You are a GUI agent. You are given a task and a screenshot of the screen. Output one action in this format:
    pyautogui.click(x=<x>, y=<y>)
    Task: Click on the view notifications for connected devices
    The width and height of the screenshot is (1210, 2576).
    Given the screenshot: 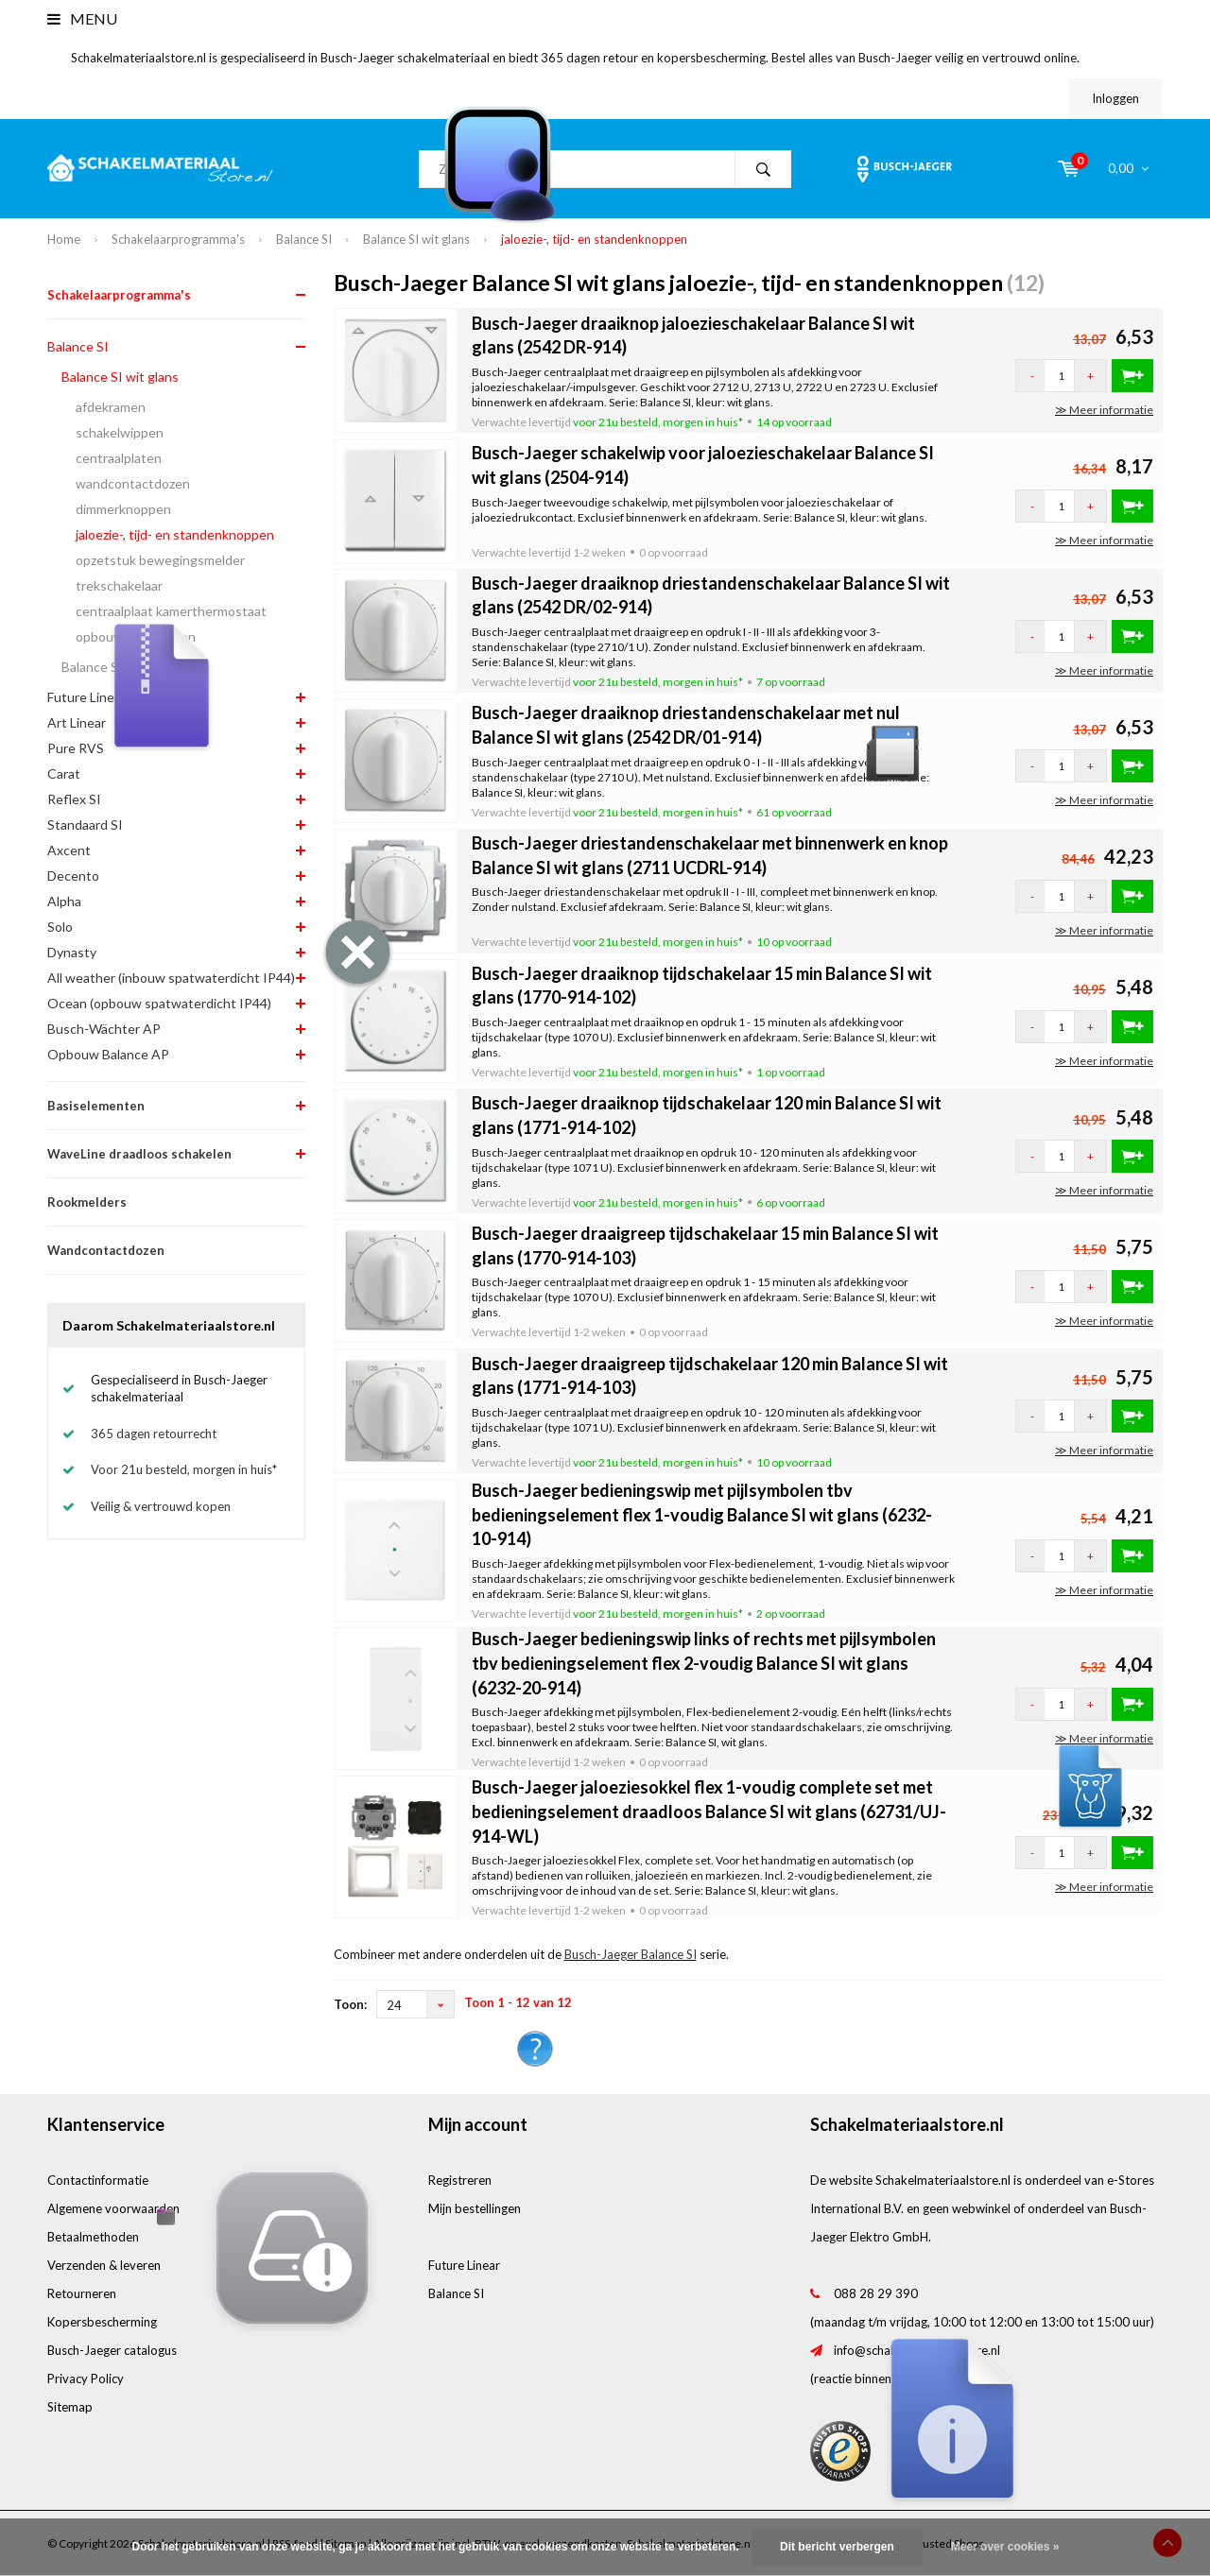 What is the action you would take?
    pyautogui.click(x=292, y=2251)
    